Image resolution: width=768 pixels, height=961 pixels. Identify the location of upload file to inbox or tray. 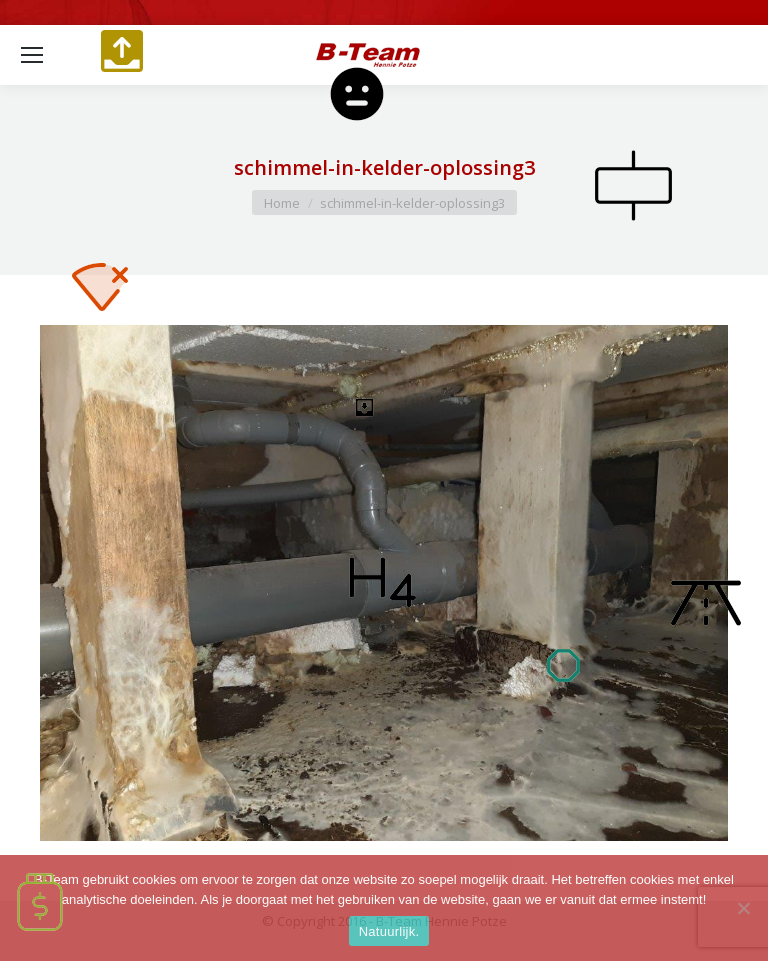
(122, 51).